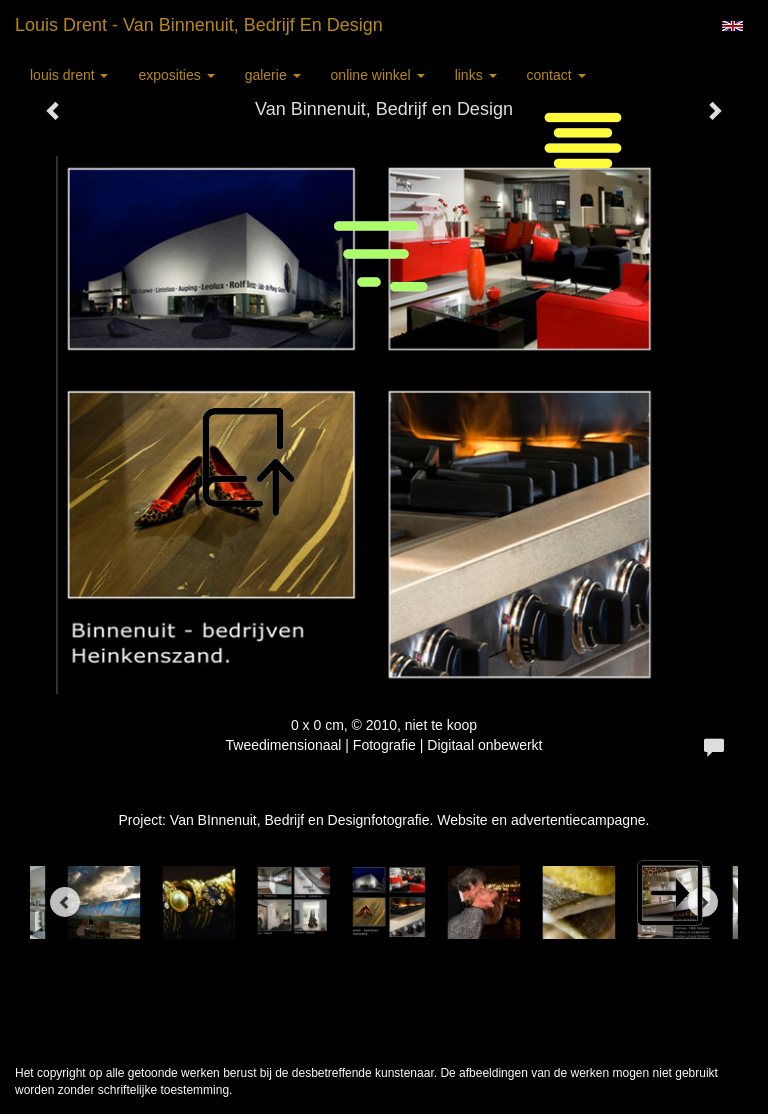  I want to click on remove a filter from current view, so click(376, 254).